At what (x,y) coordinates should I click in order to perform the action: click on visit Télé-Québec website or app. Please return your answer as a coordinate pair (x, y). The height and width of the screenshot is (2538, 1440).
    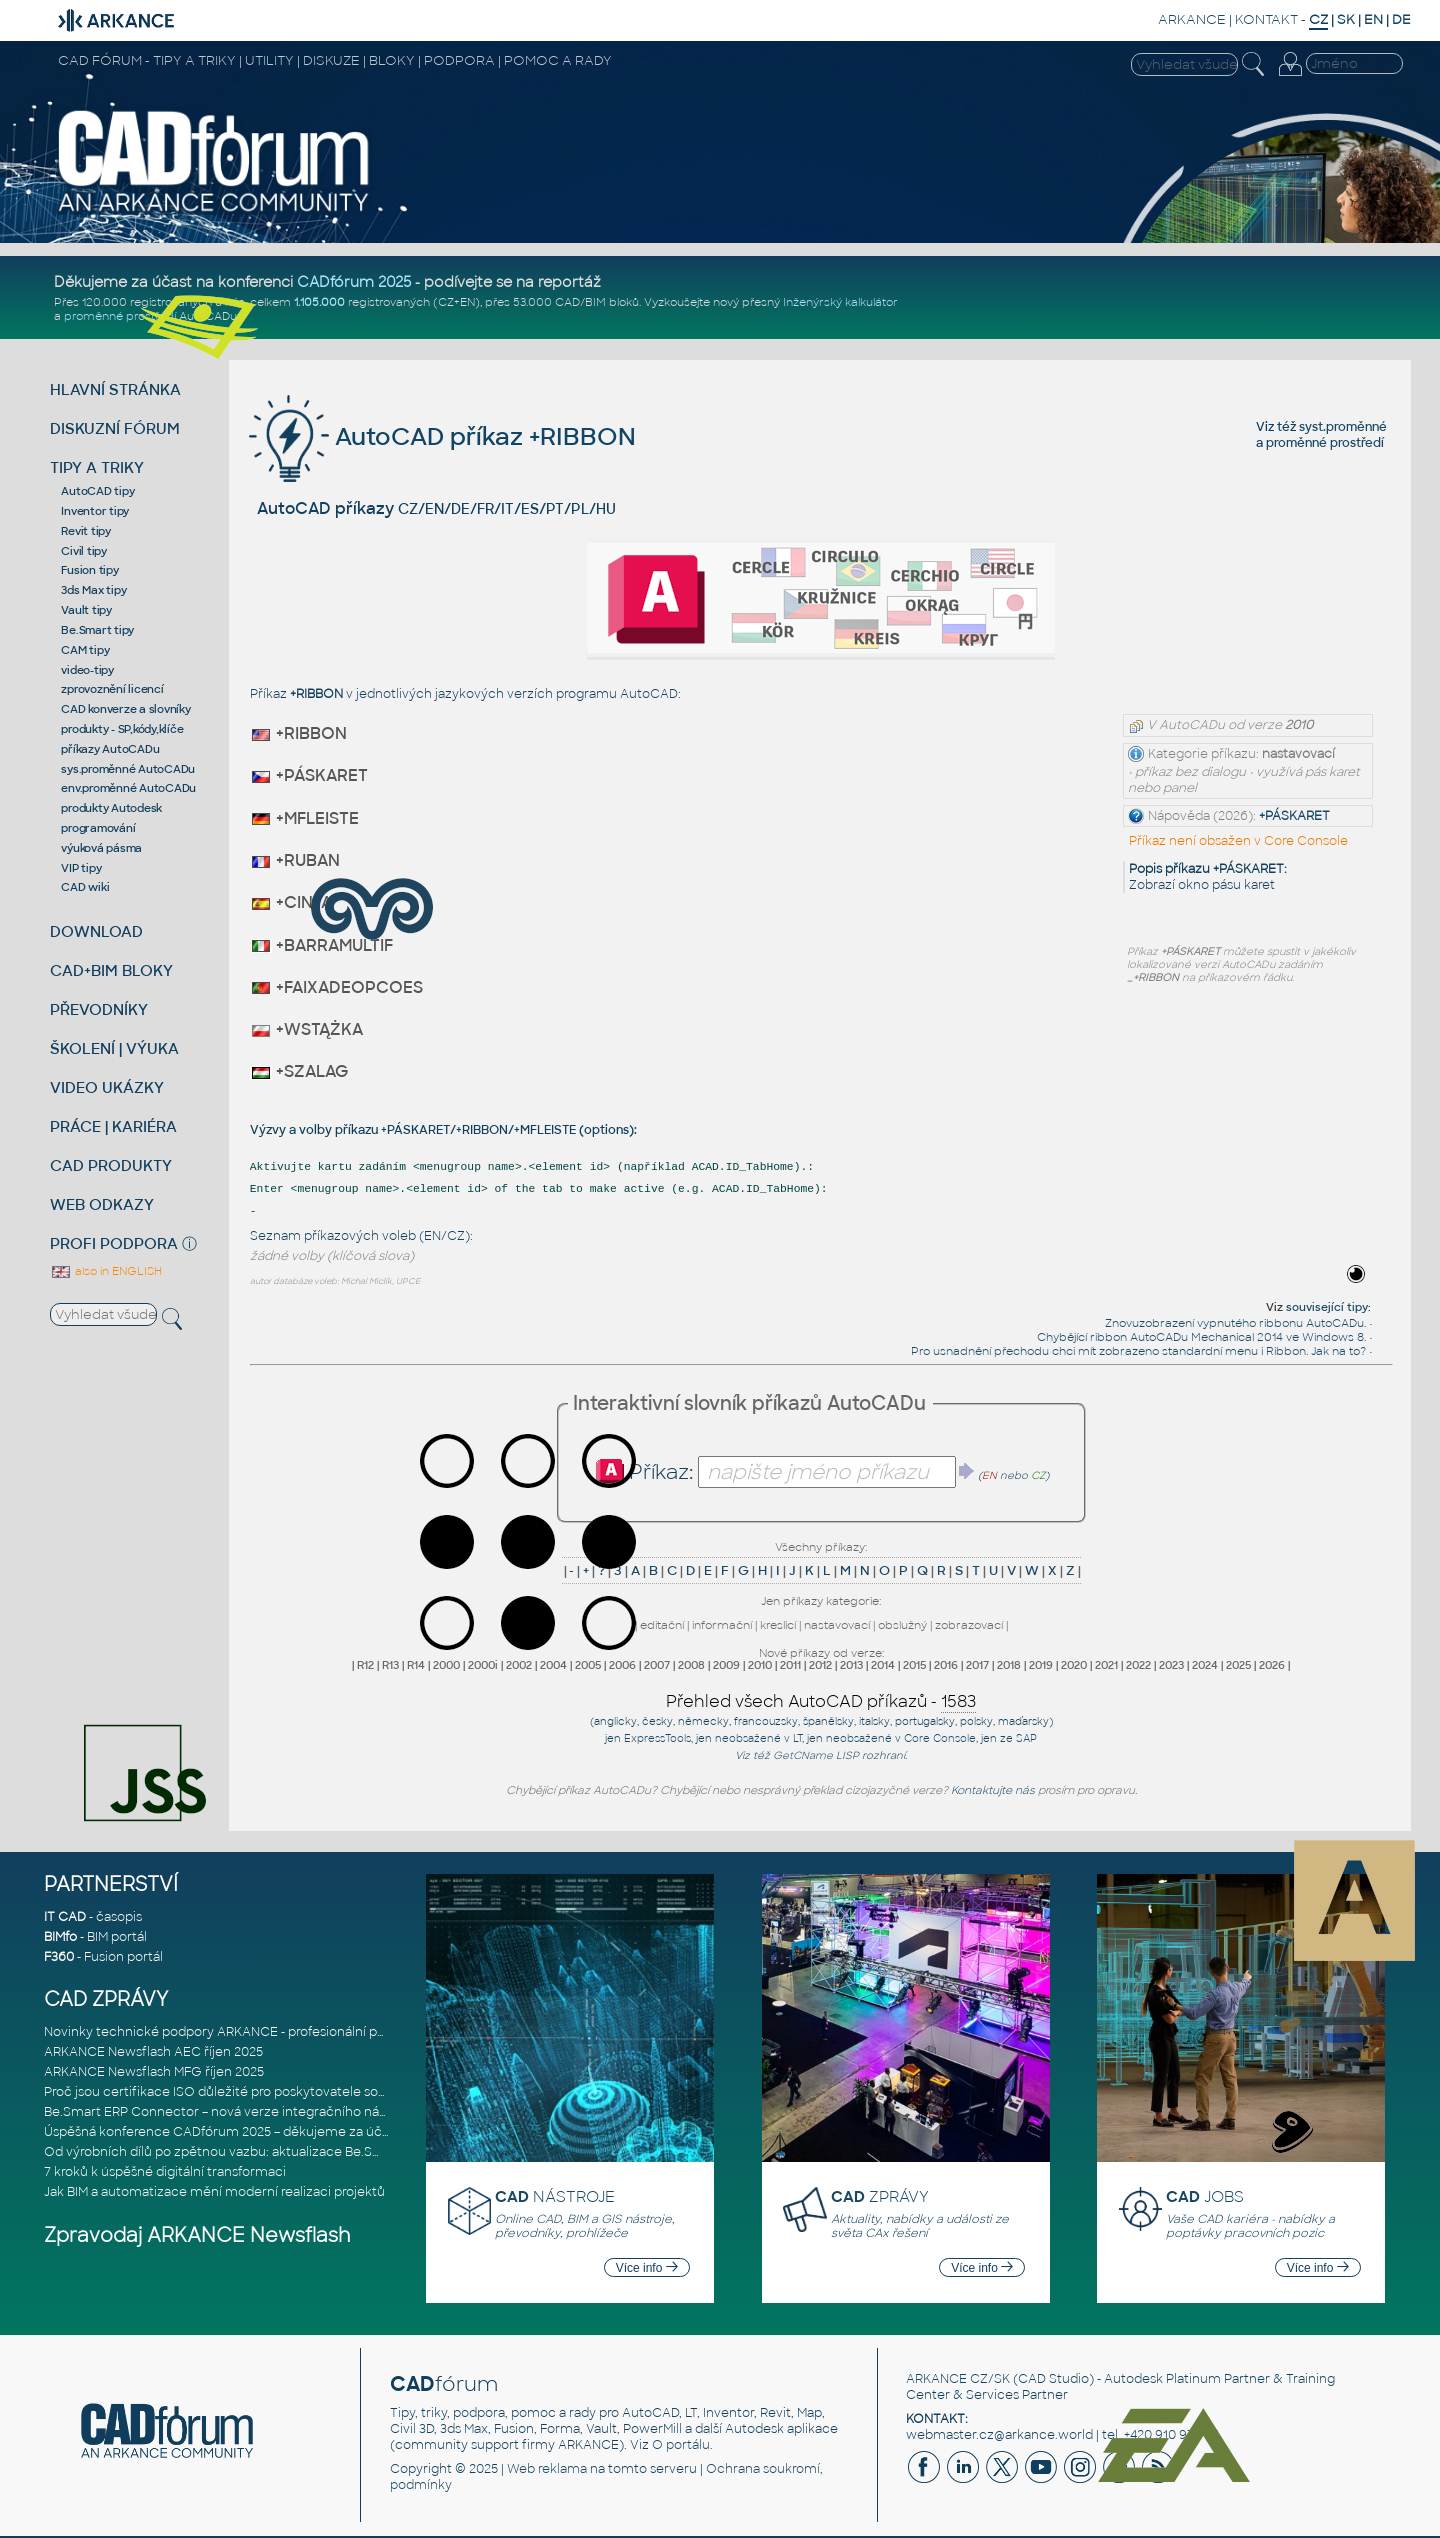
    Looking at the image, I should click on (198, 327).